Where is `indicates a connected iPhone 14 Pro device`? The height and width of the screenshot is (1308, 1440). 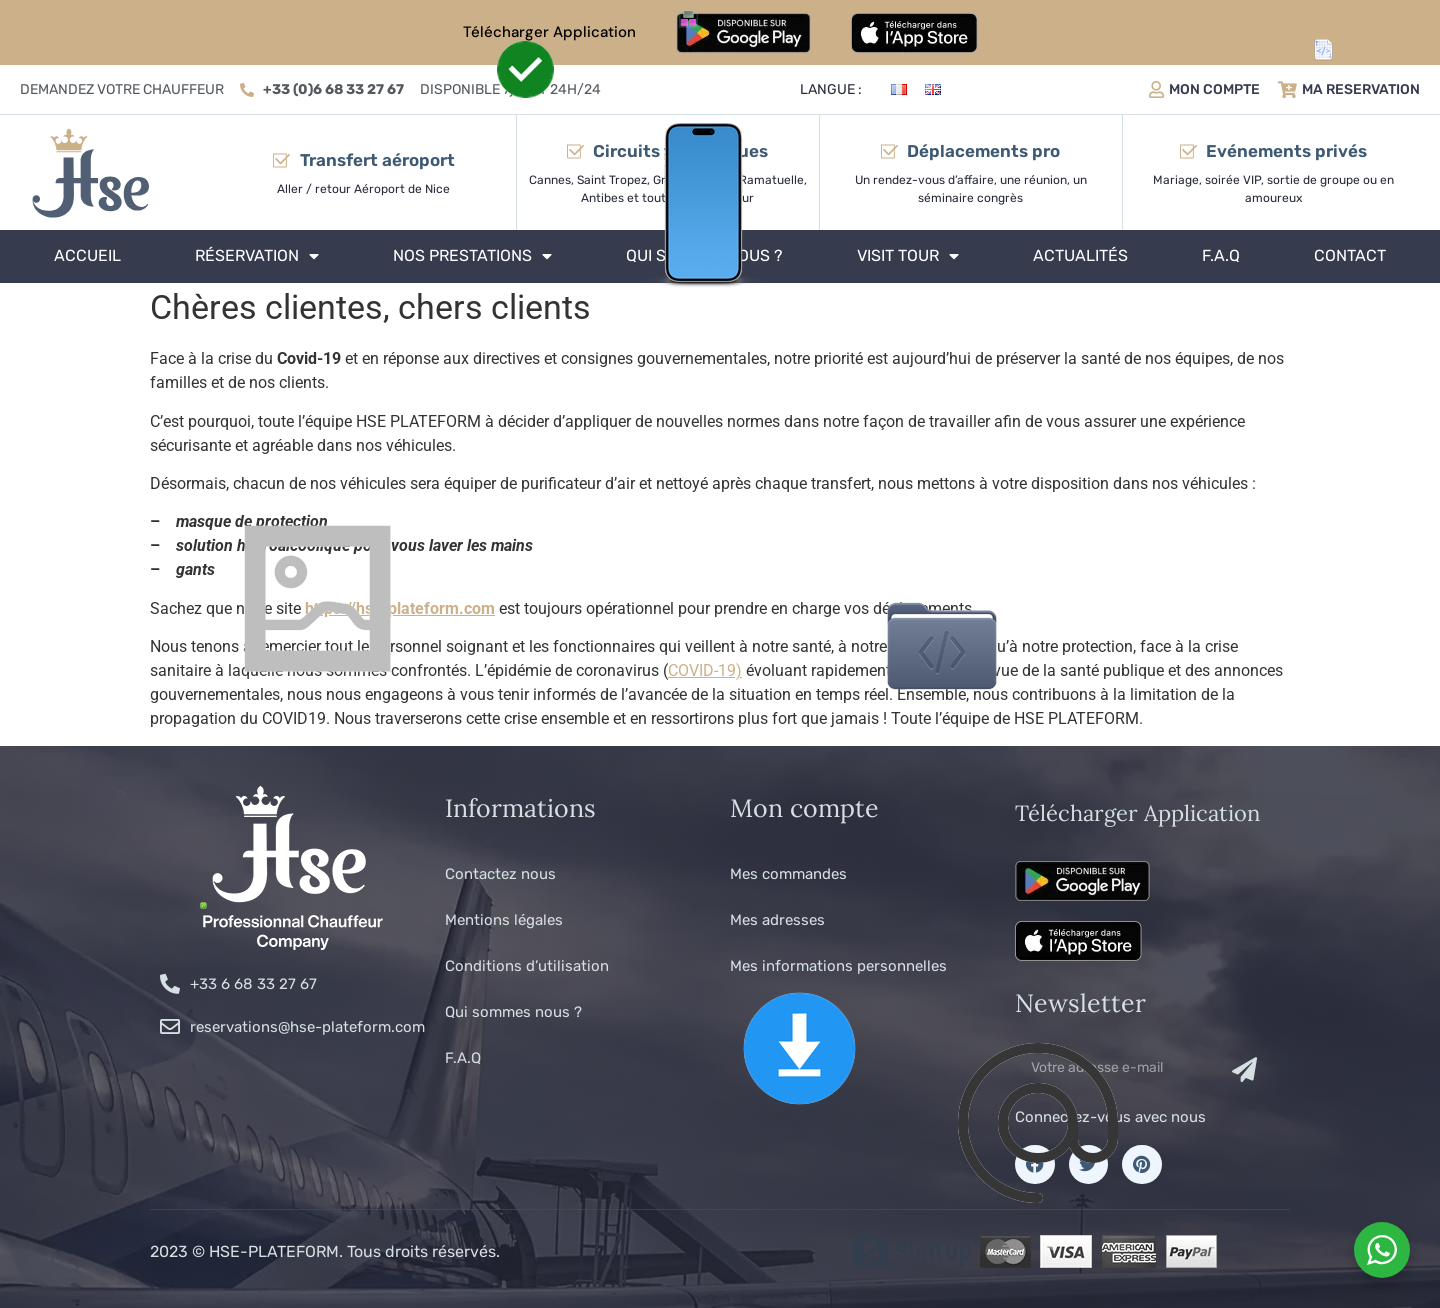 indicates a connected iPhone 14 Pro device is located at coordinates (703, 205).